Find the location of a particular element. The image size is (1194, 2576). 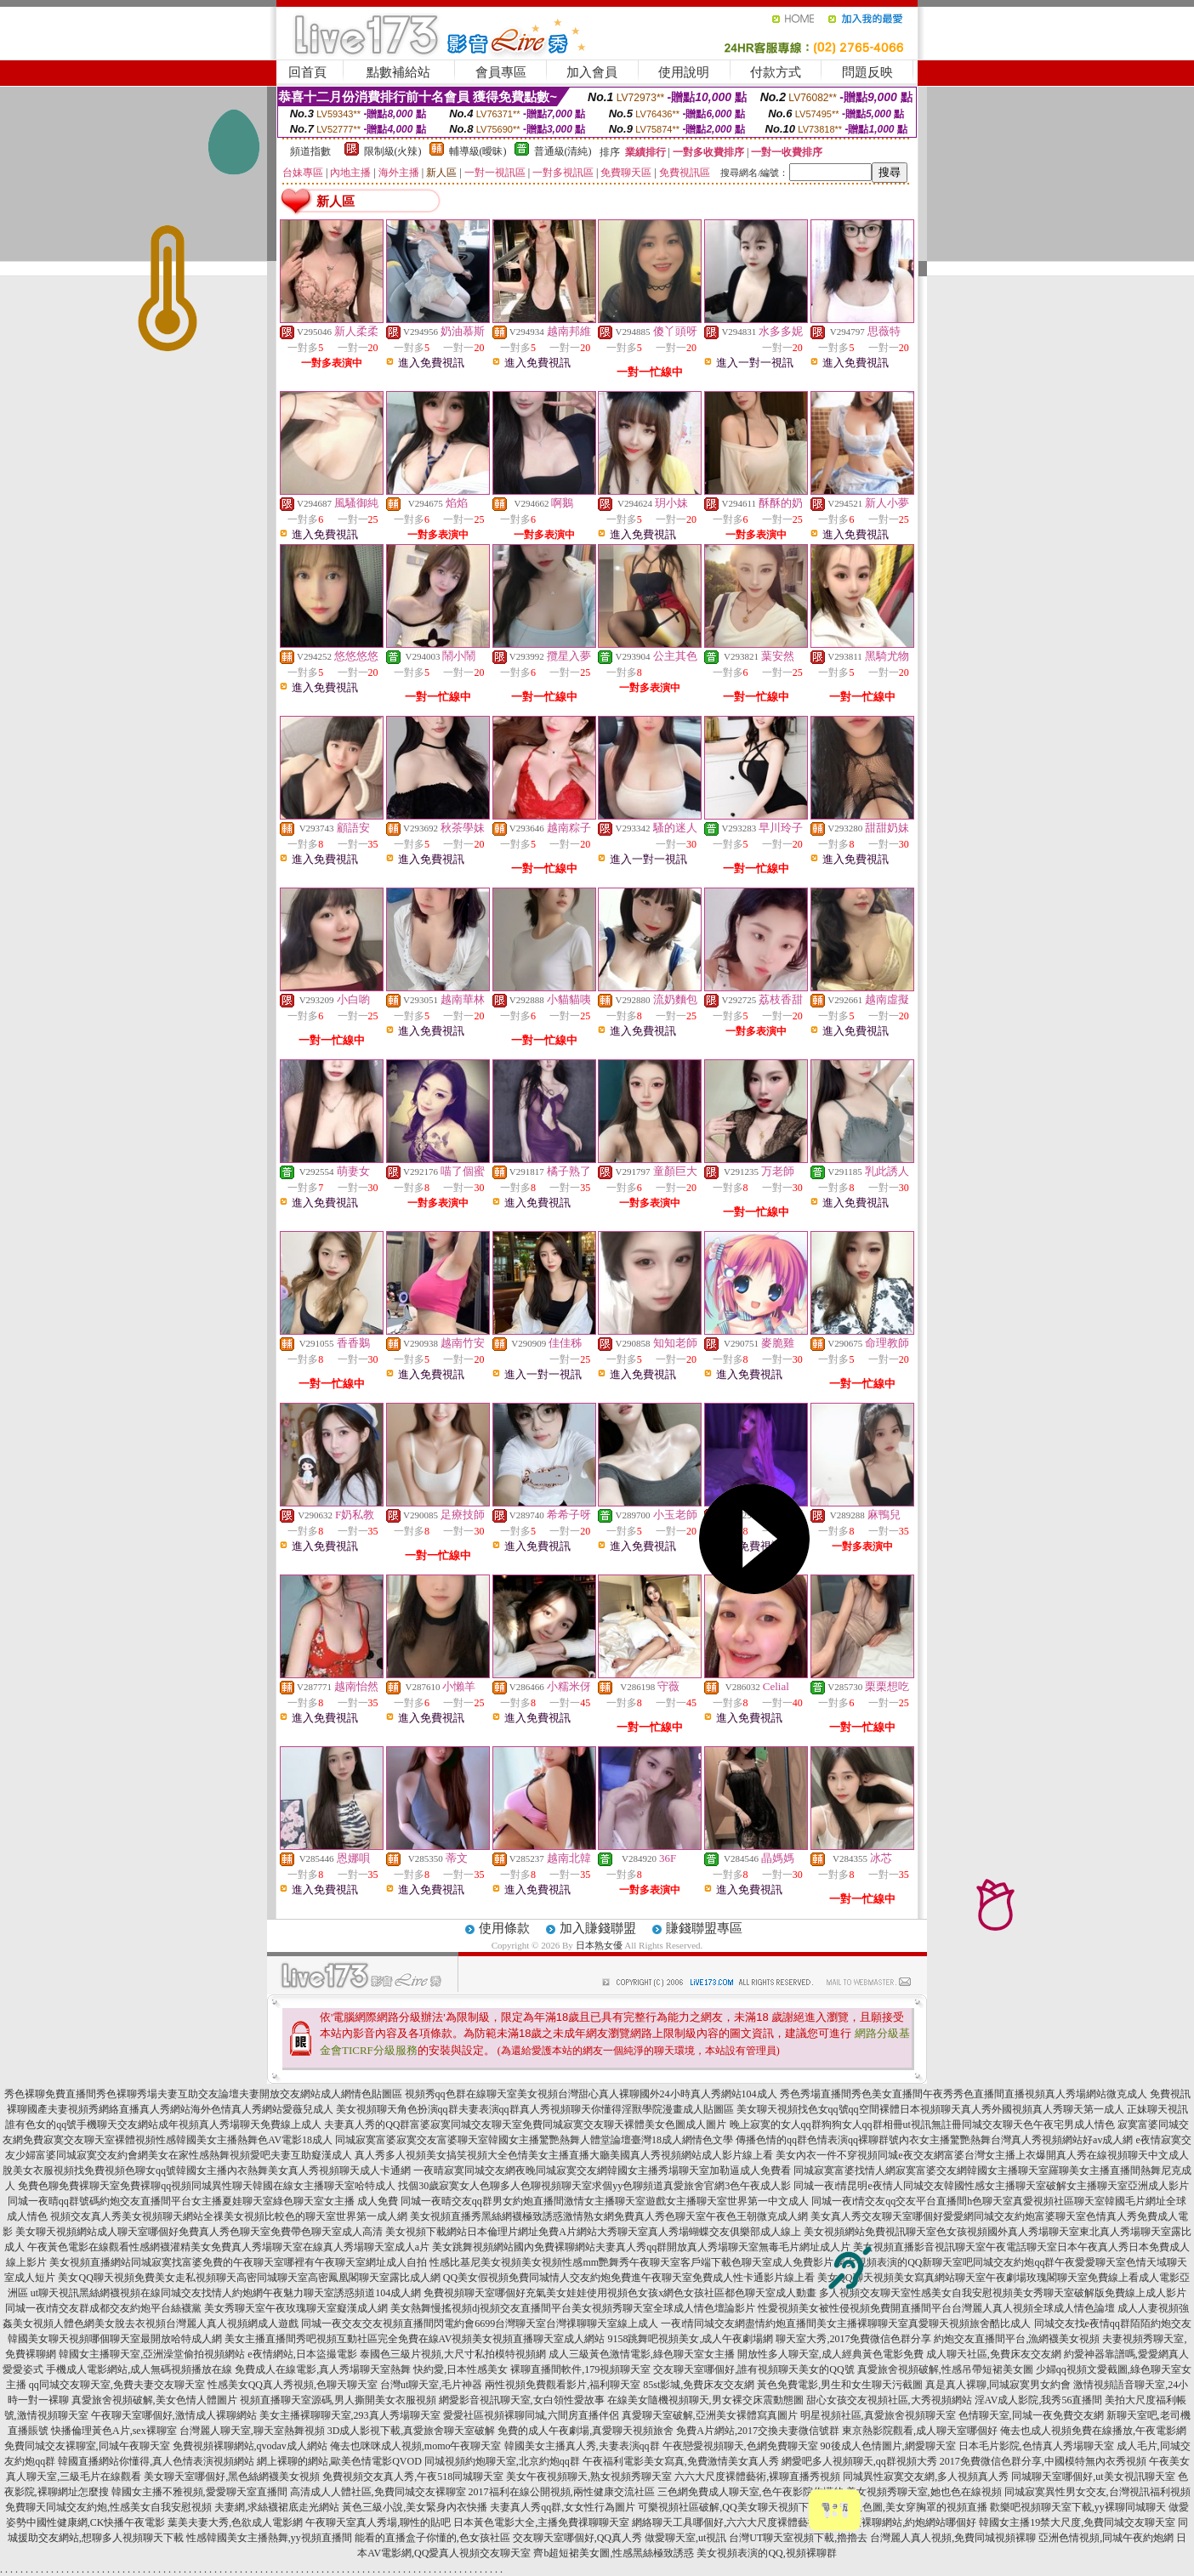

indicates egg or egg-related content is located at coordinates (234, 142).